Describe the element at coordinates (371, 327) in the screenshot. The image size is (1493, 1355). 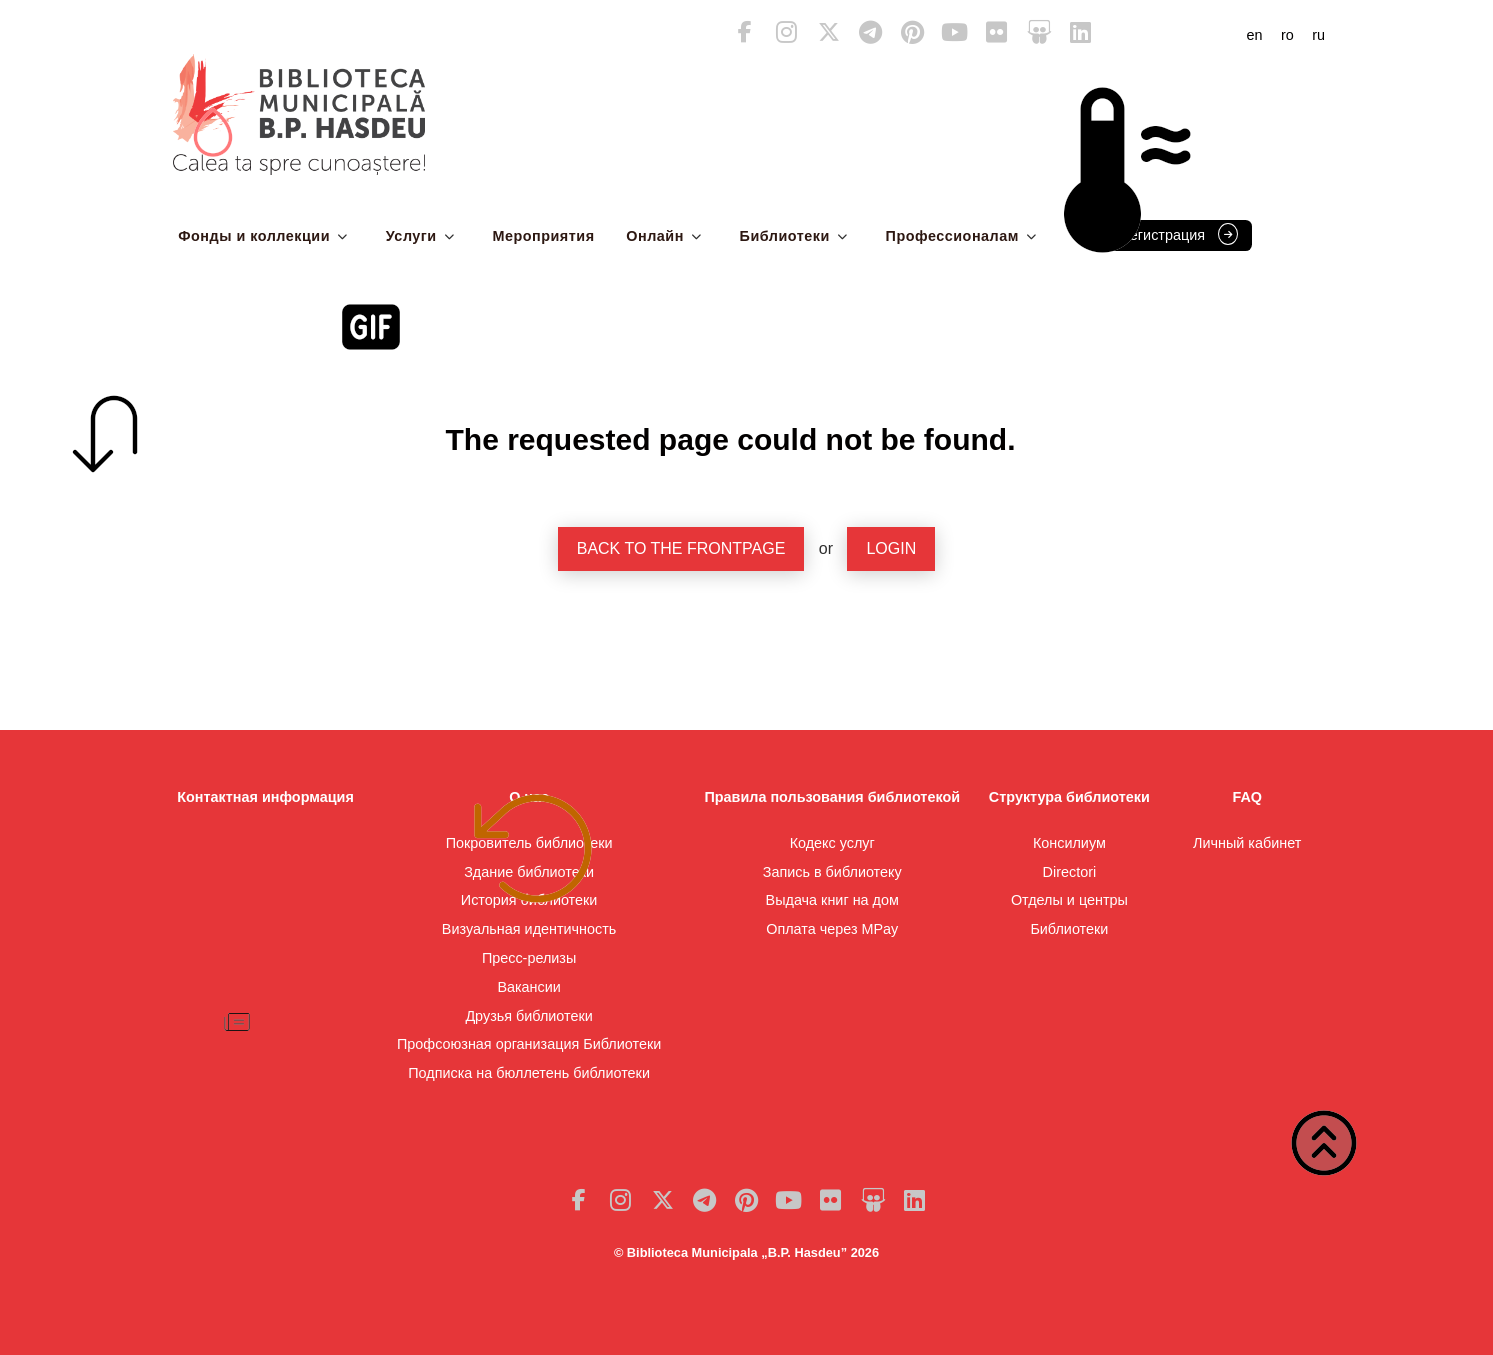
I see `insert a GIF into your message` at that location.